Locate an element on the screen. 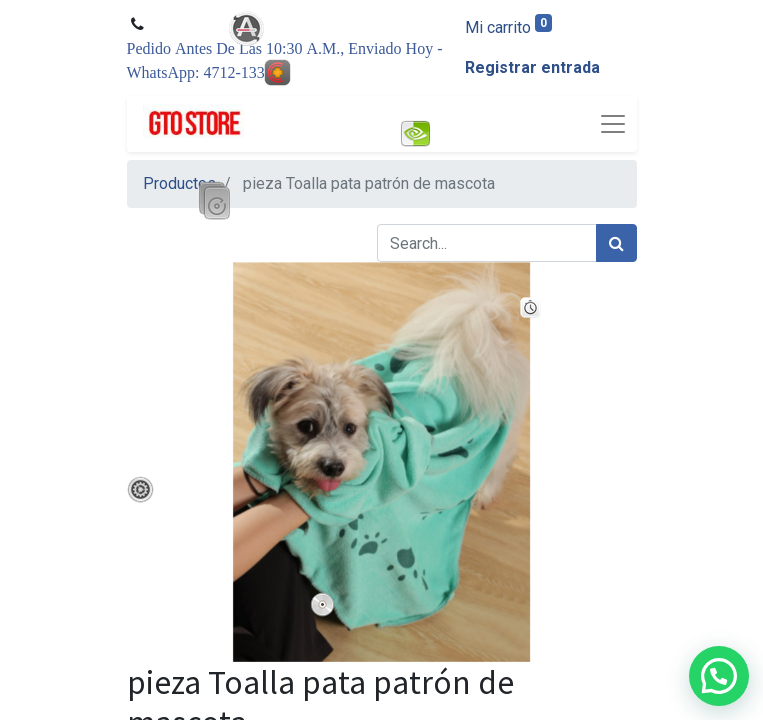 Image resolution: width=763 pixels, height=720 pixels. open pomidor timer app is located at coordinates (530, 307).